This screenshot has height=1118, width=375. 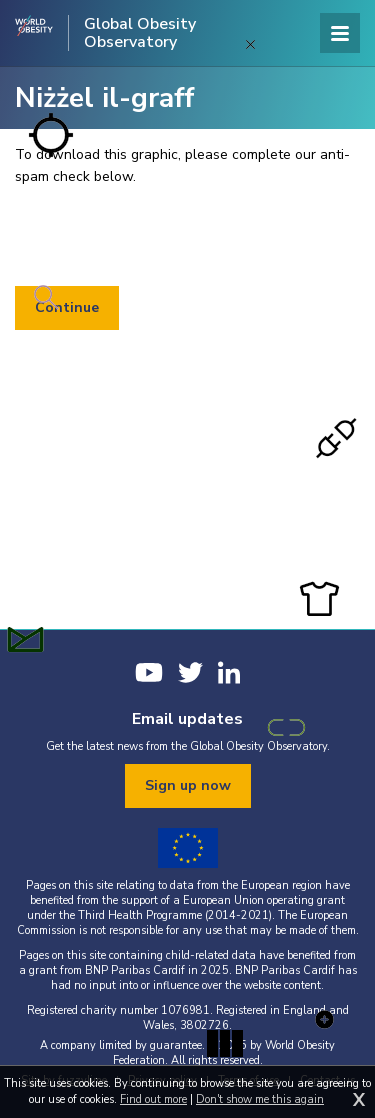 What do you see at coordinates (250, 44) in the screenshot?
I see `close the current window or dialog` at bounding box center [250, 44].